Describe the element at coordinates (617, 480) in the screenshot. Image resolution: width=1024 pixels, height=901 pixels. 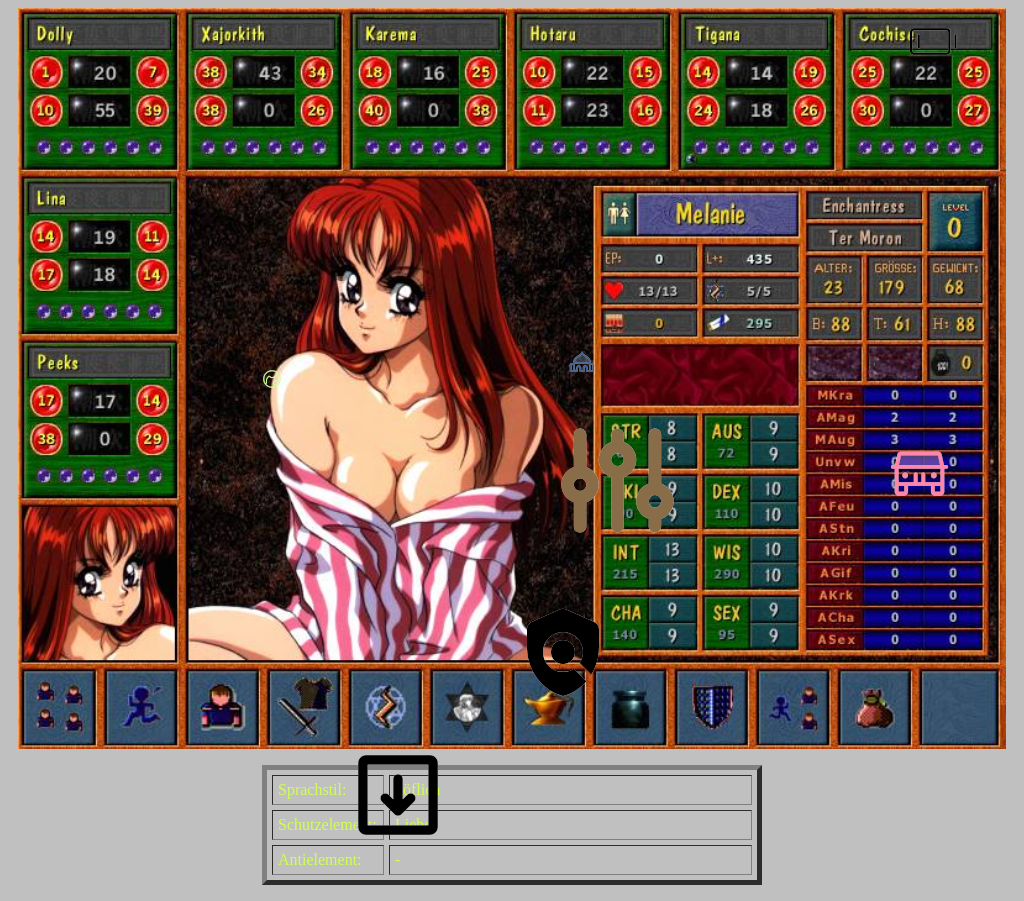
I see `adjust settings or preferences` at that location.